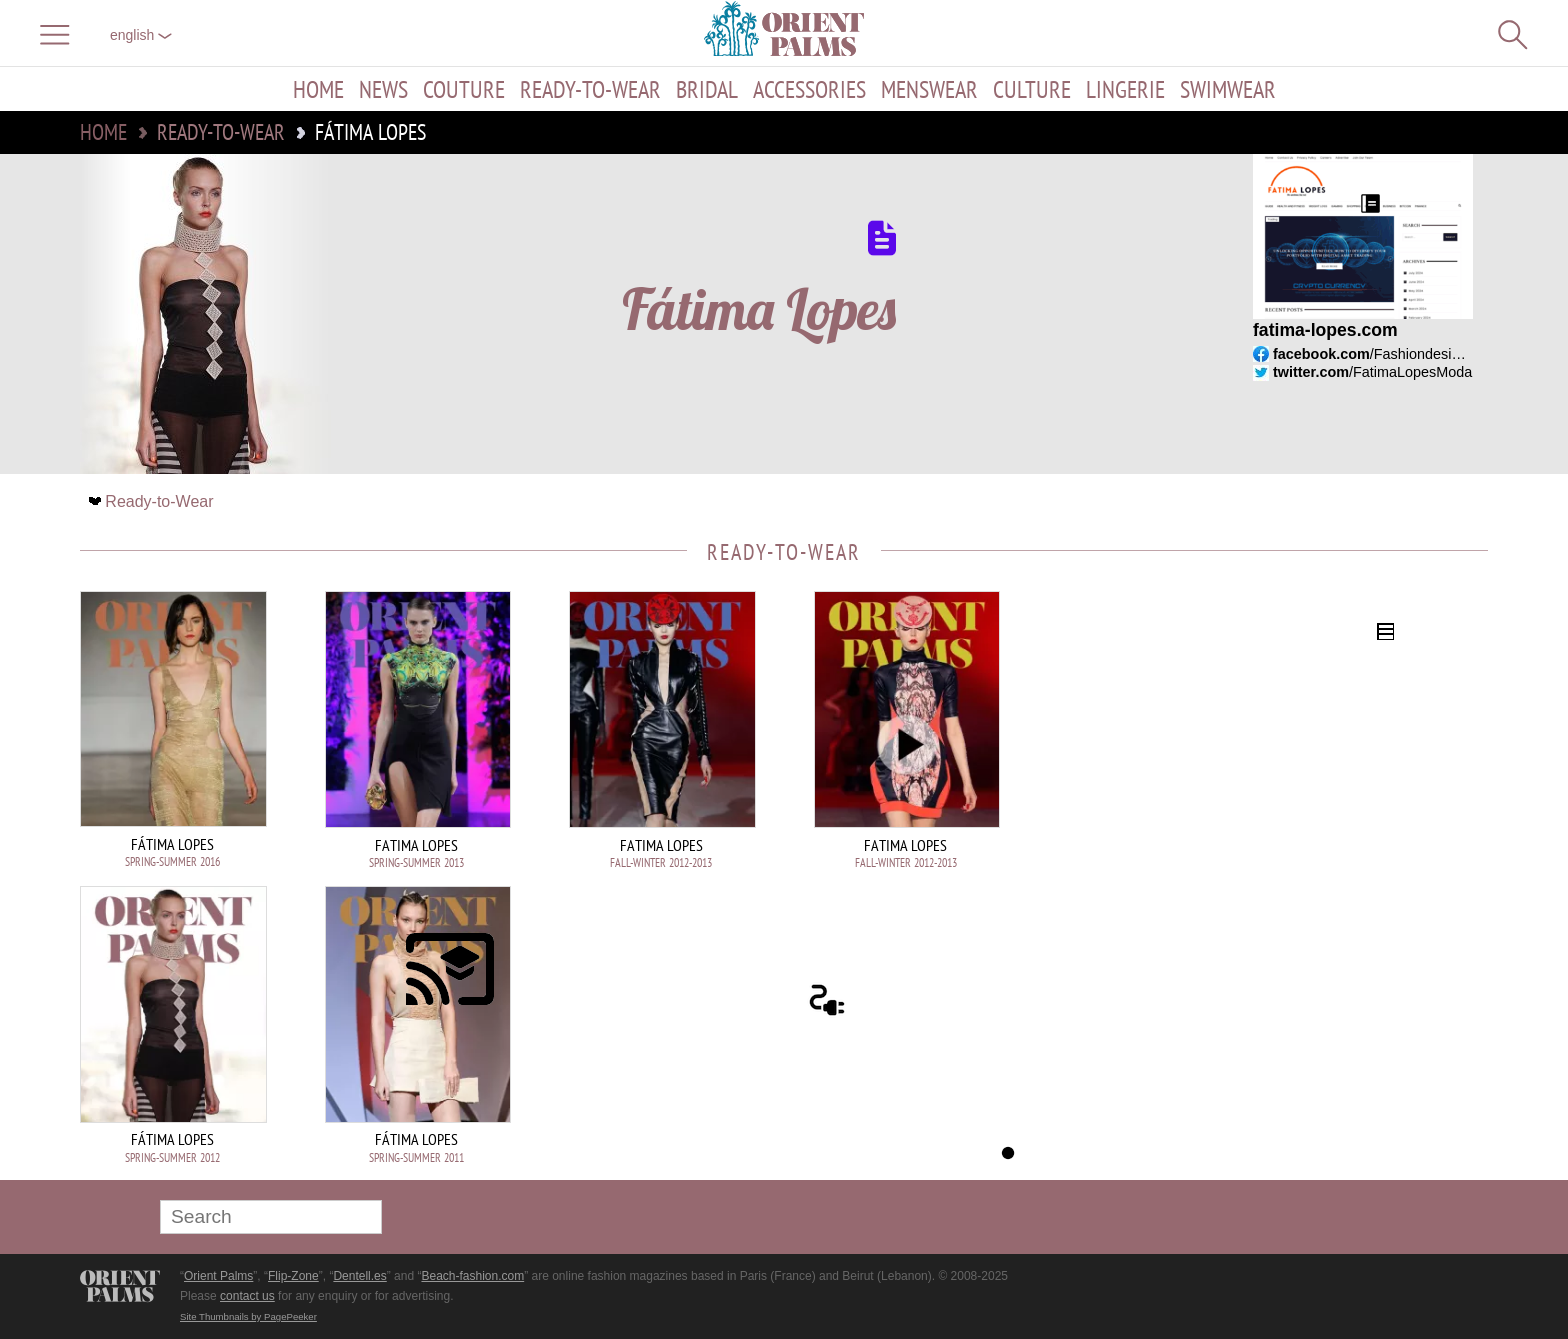  I want to click on open your notebook or notes, so click(1370, 203).